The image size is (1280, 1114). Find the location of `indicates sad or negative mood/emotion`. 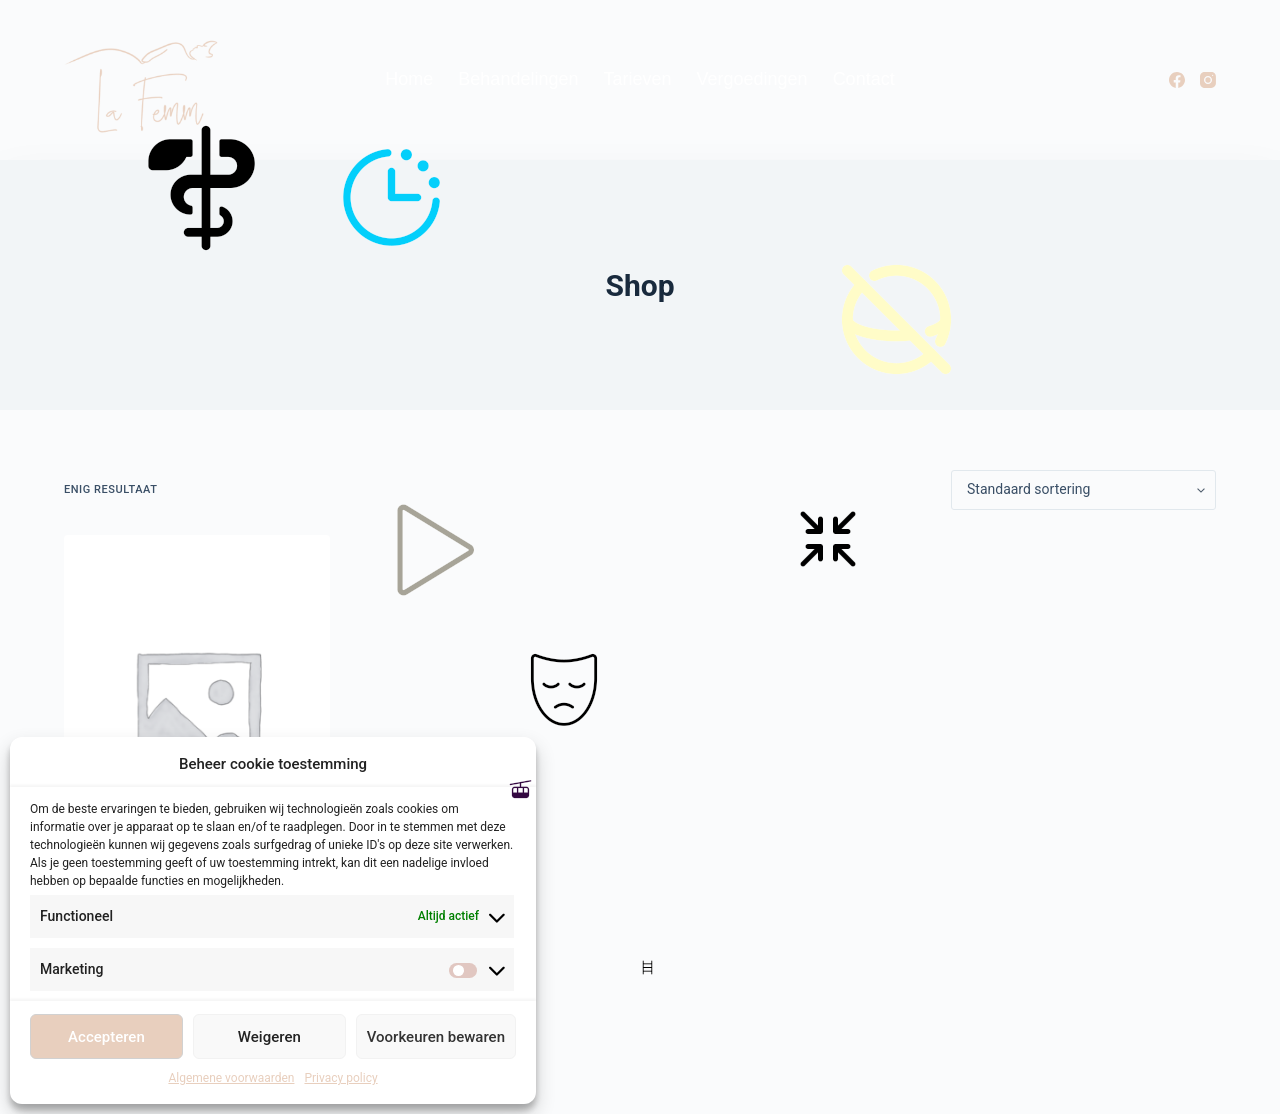

indicates sad or negative mood/emotion is located at coordinates (564, 687).